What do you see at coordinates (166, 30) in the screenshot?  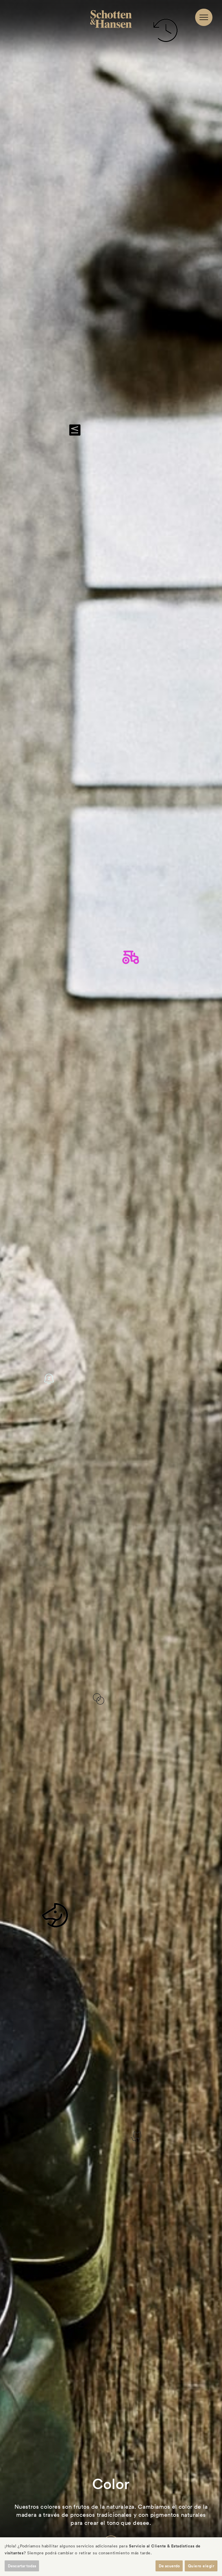 I see `view history or recent activity` at bounding box center [166, 30].